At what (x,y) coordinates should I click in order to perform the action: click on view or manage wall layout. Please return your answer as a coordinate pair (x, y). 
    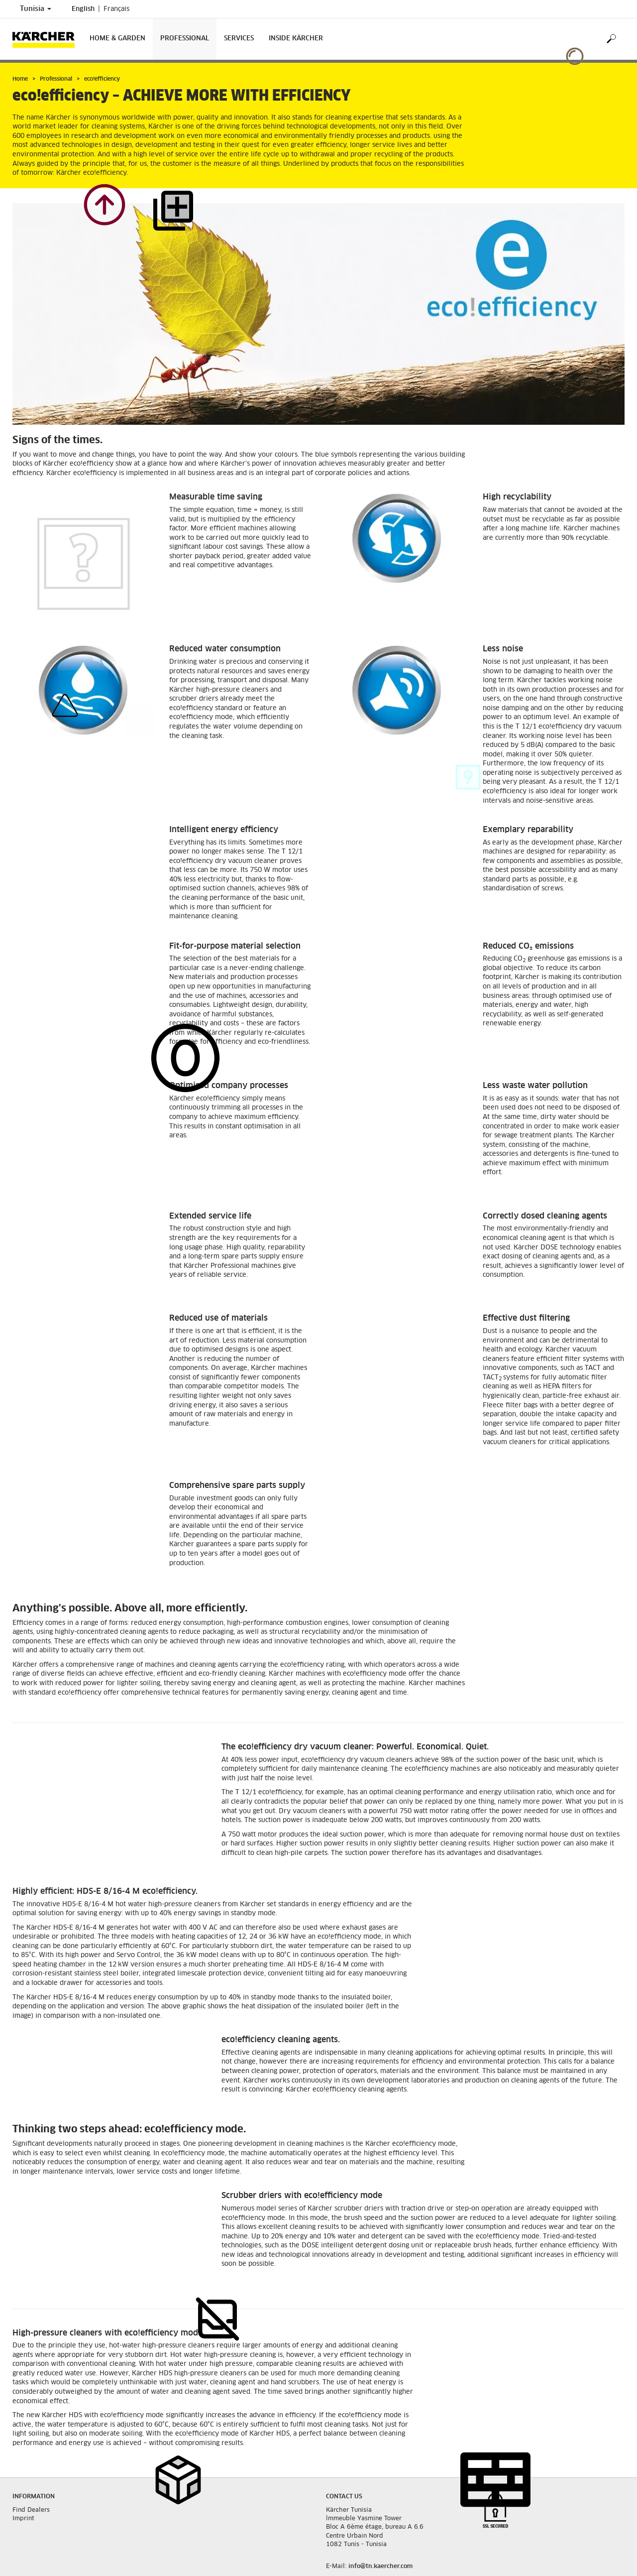
    Looking at the image, I should click on (495, 2479).